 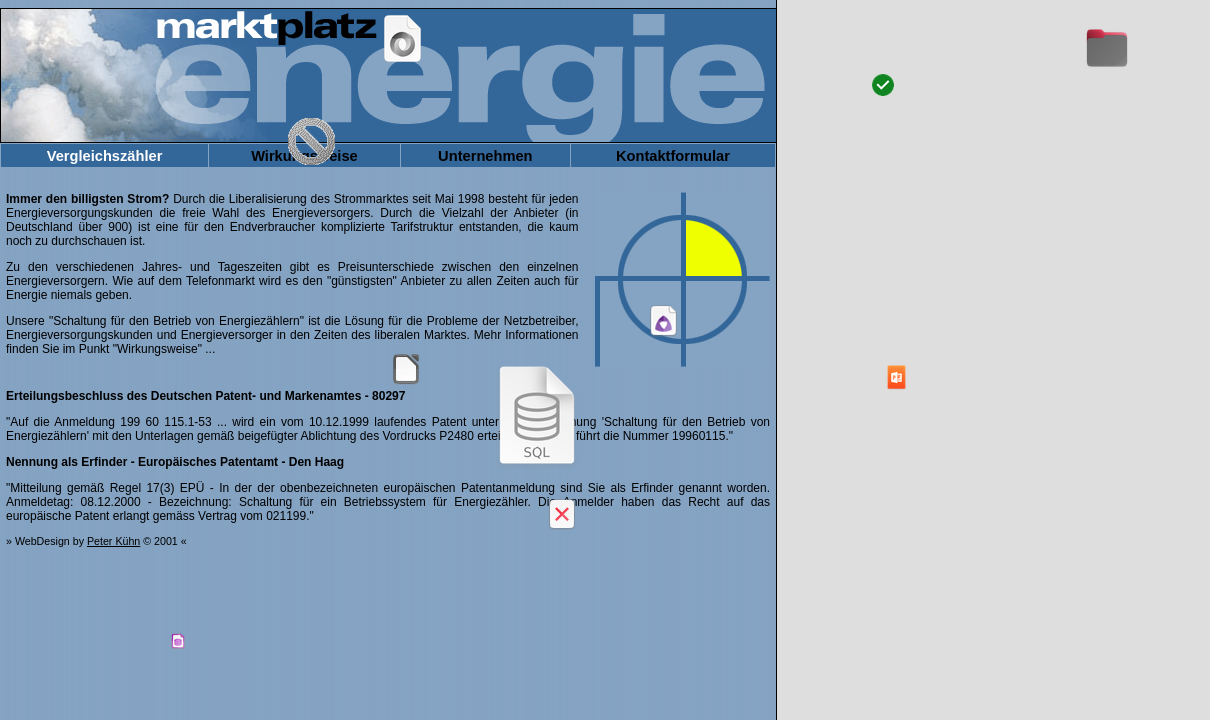 I want to click on indicates access denied or permission restricted, so click(x=311, y=141).